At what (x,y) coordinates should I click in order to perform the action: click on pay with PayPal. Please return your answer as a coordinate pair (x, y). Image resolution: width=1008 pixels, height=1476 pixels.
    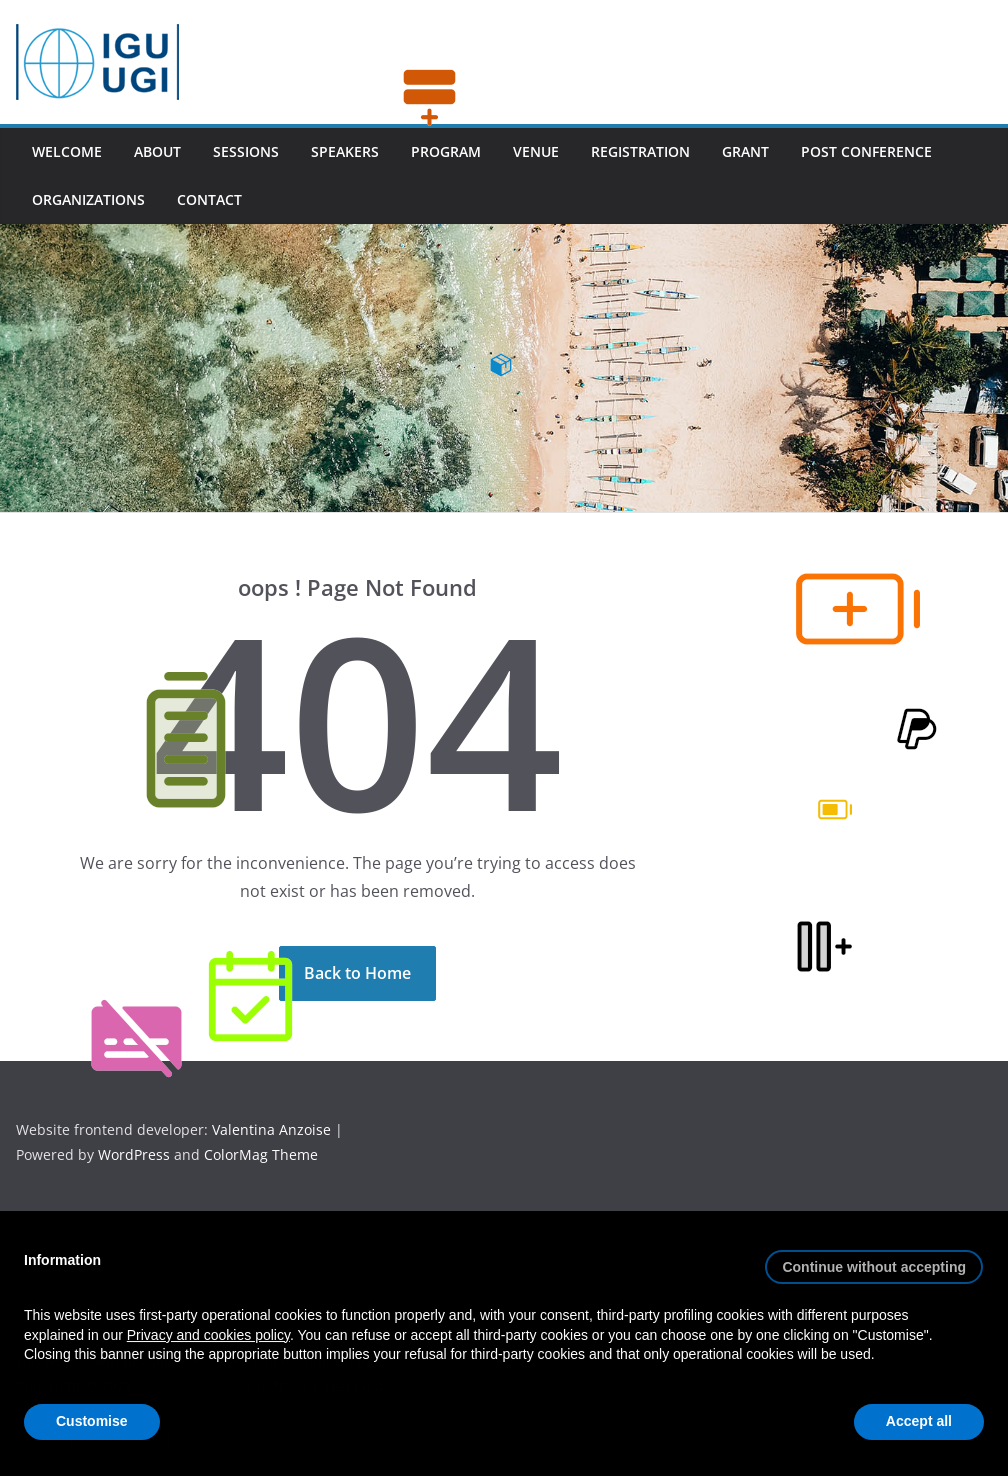
    Looking at the image, I should click on (916, 729).